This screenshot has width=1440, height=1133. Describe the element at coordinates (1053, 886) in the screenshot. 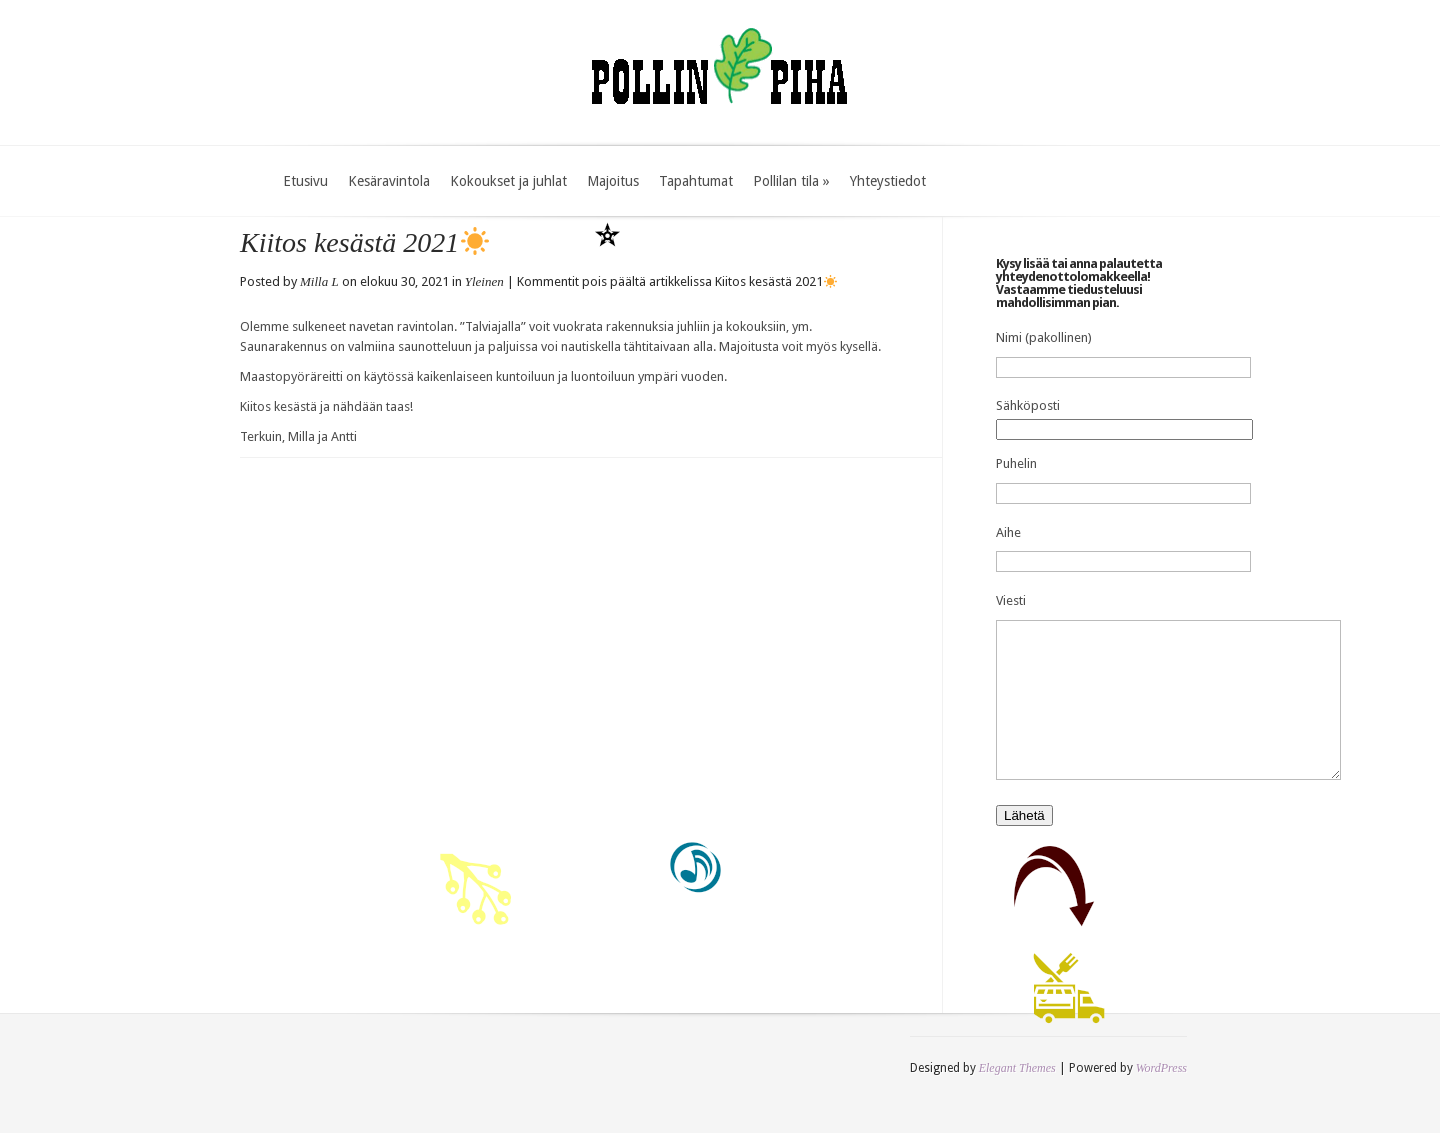

I see `perform a dunk or slam action in a game` at that location.